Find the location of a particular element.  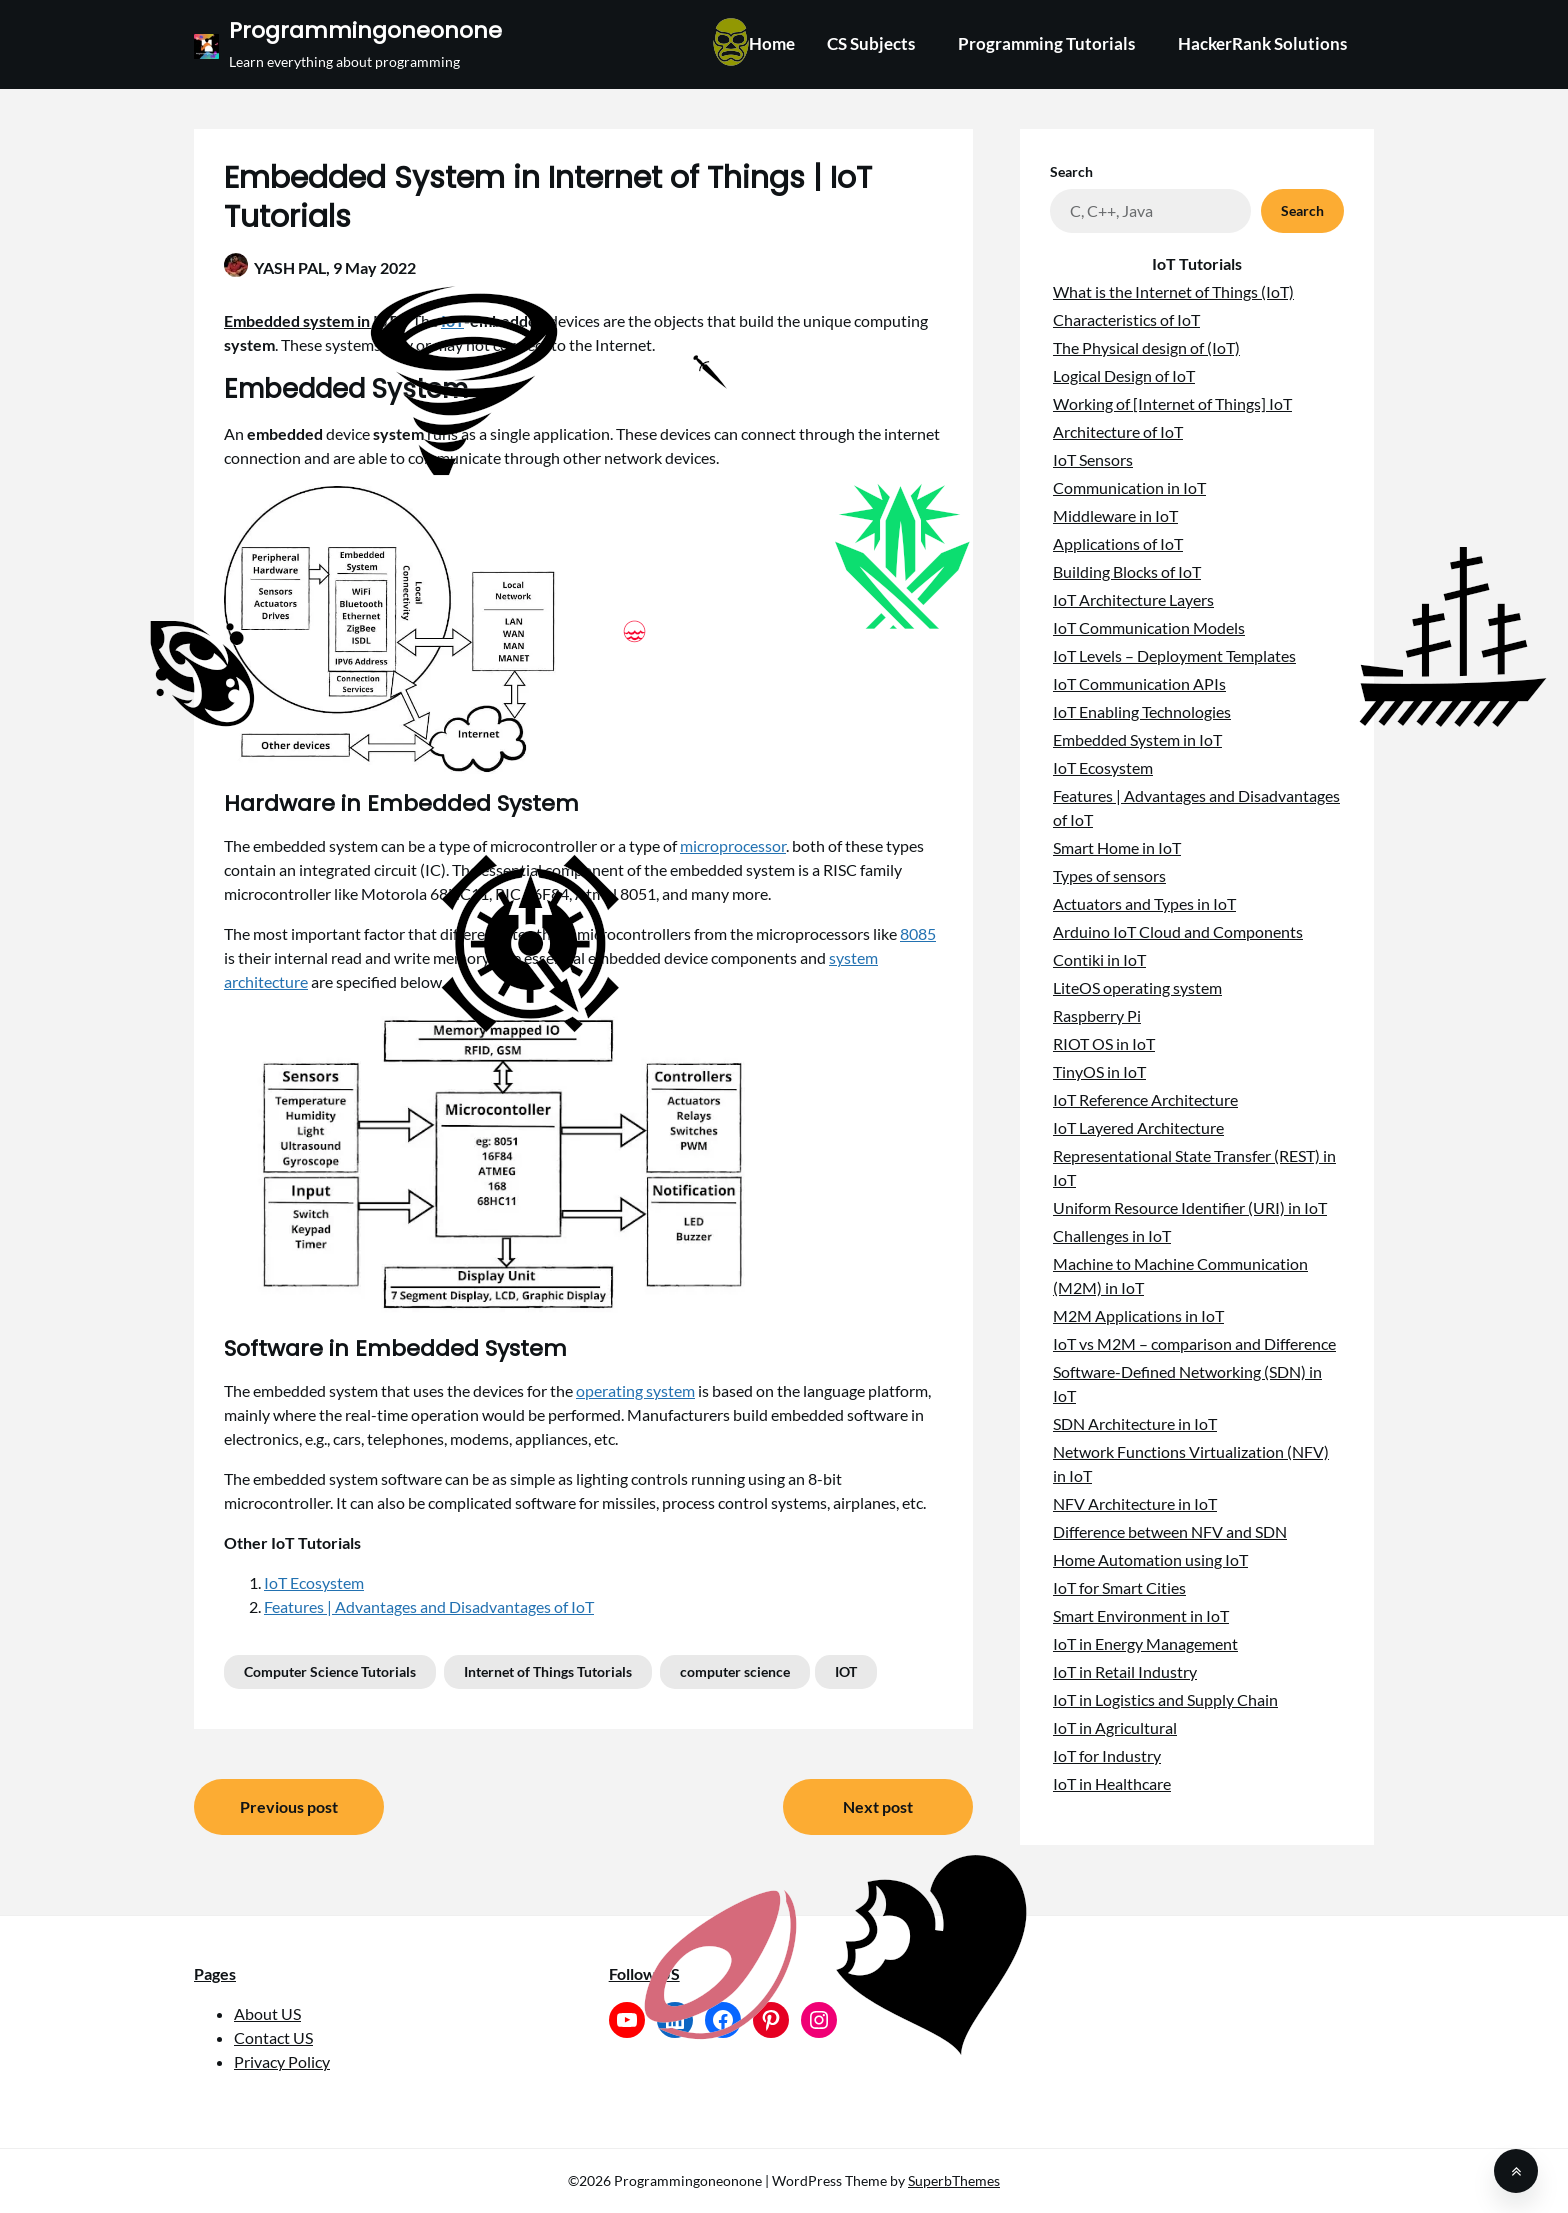

select a wrestler character or avatar is located at coordinates (731, 42).